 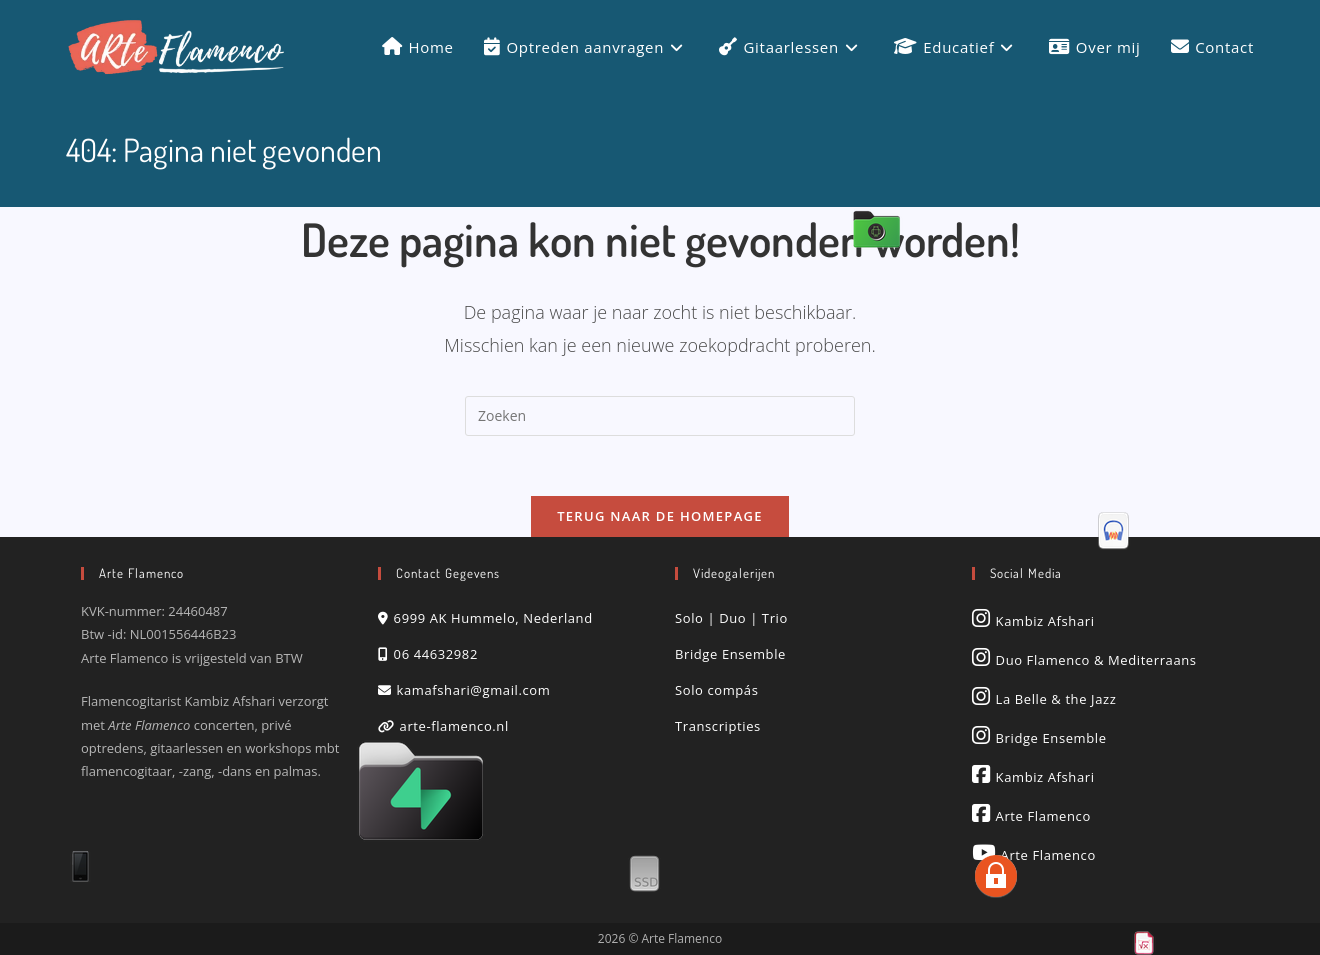 I want to click on libreoffice math formula template file, so click(x=1144, y=943).